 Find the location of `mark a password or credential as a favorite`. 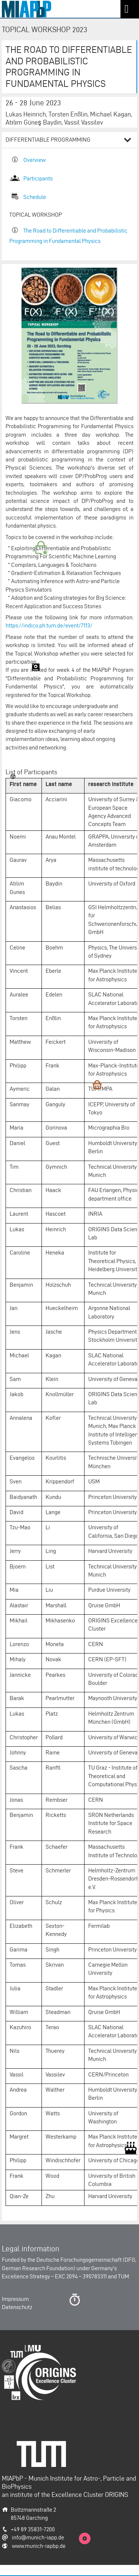

mark a password or credential as a favorite is located at coordinates (41, 548).